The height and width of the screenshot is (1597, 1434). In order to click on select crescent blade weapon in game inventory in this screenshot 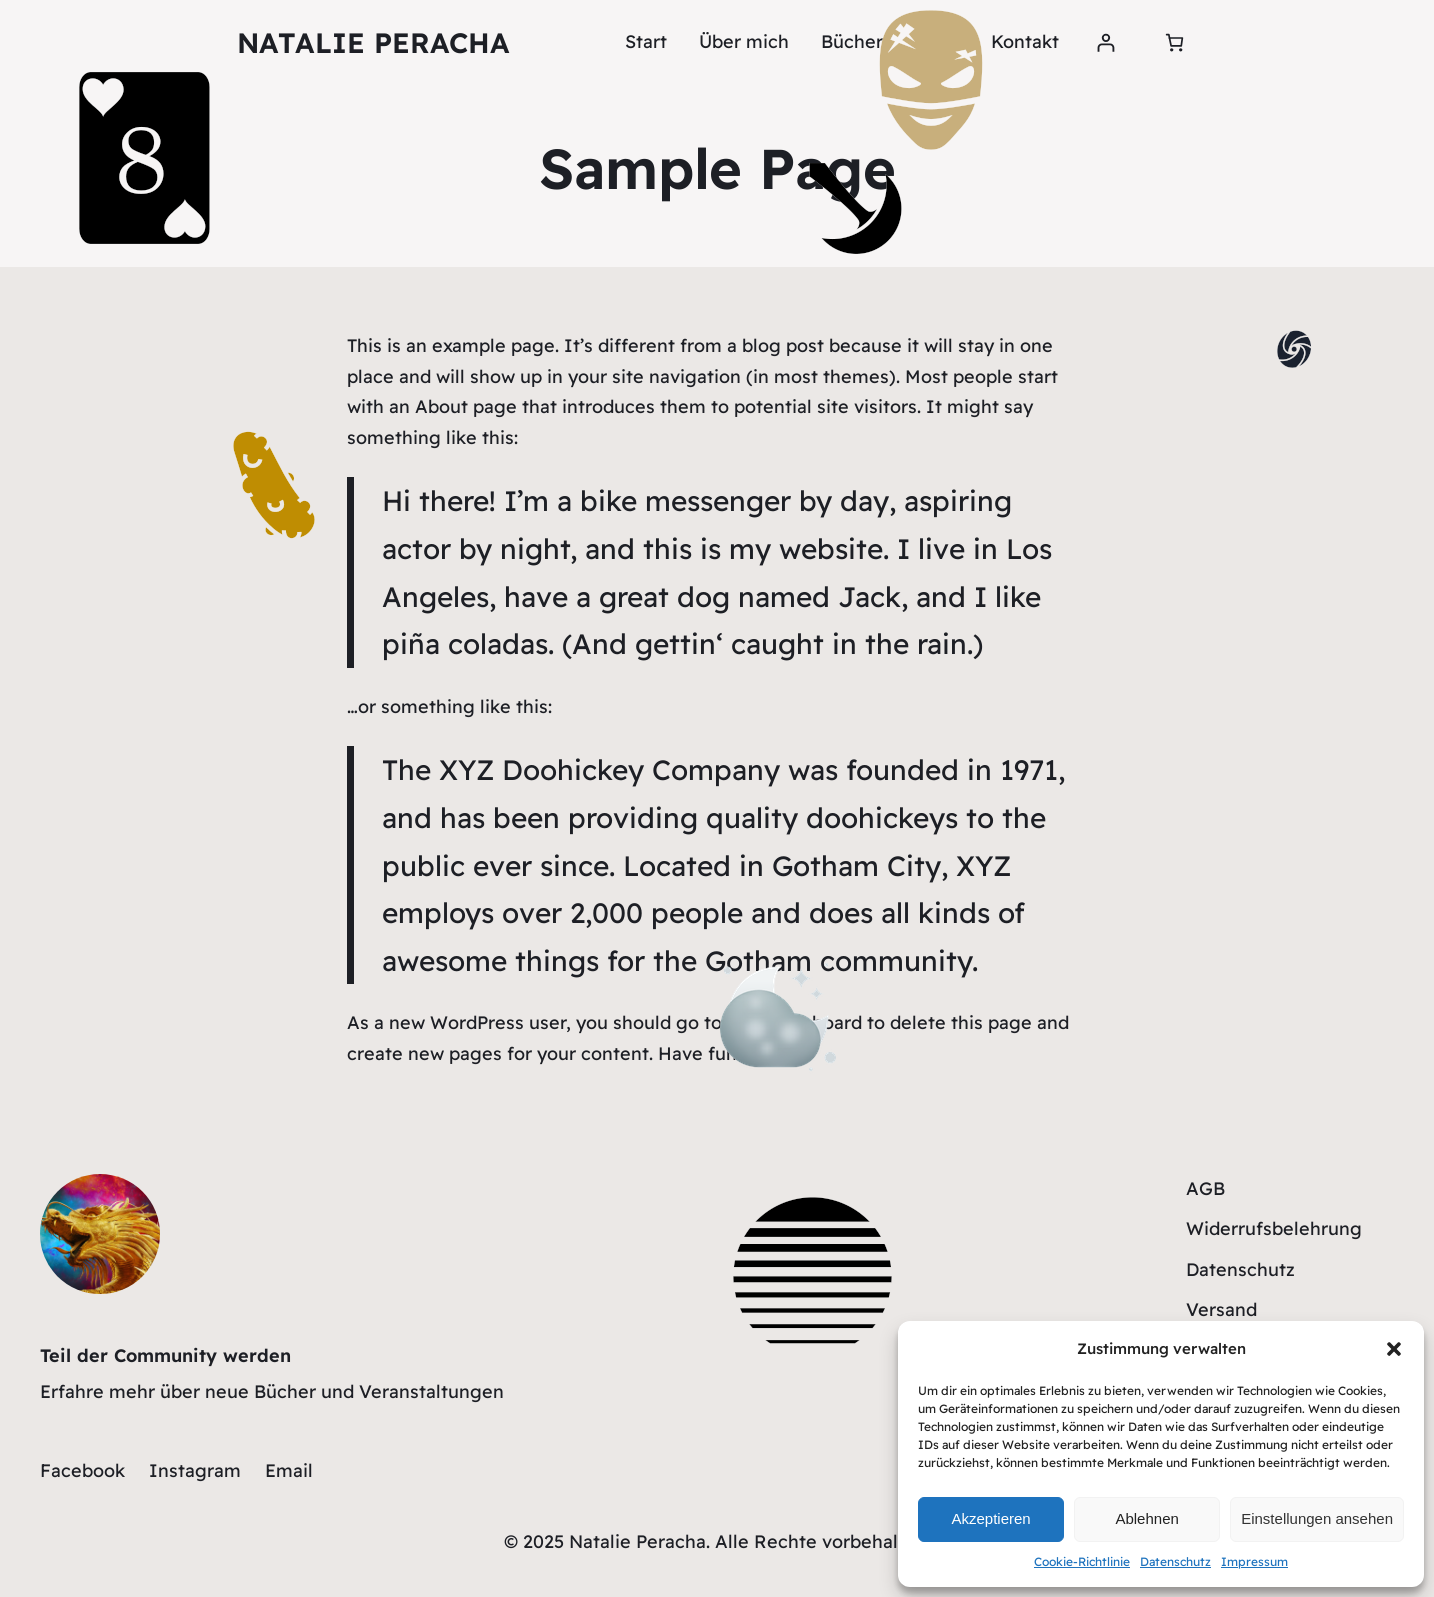, I will do `click(855, 208)`.